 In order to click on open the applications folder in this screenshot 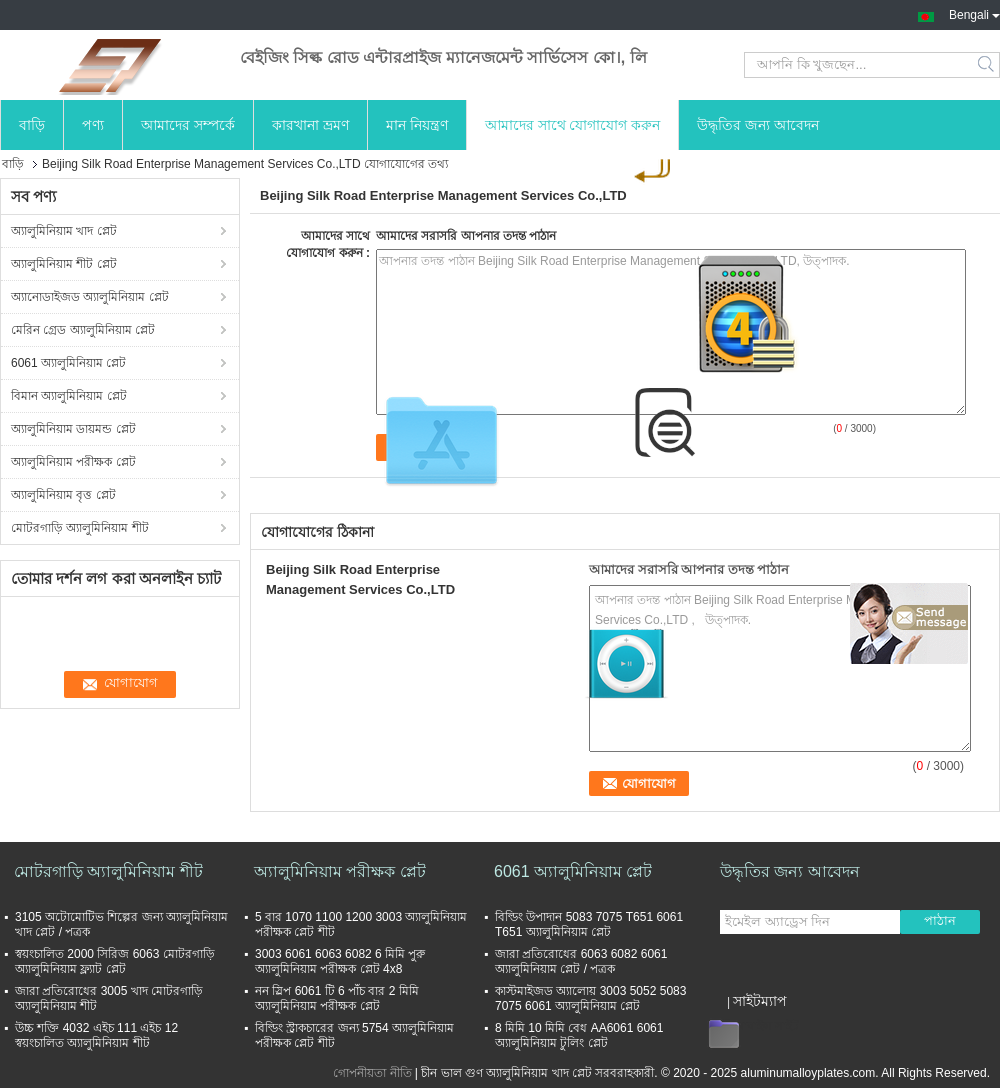, I will do `click(441, 440)`.